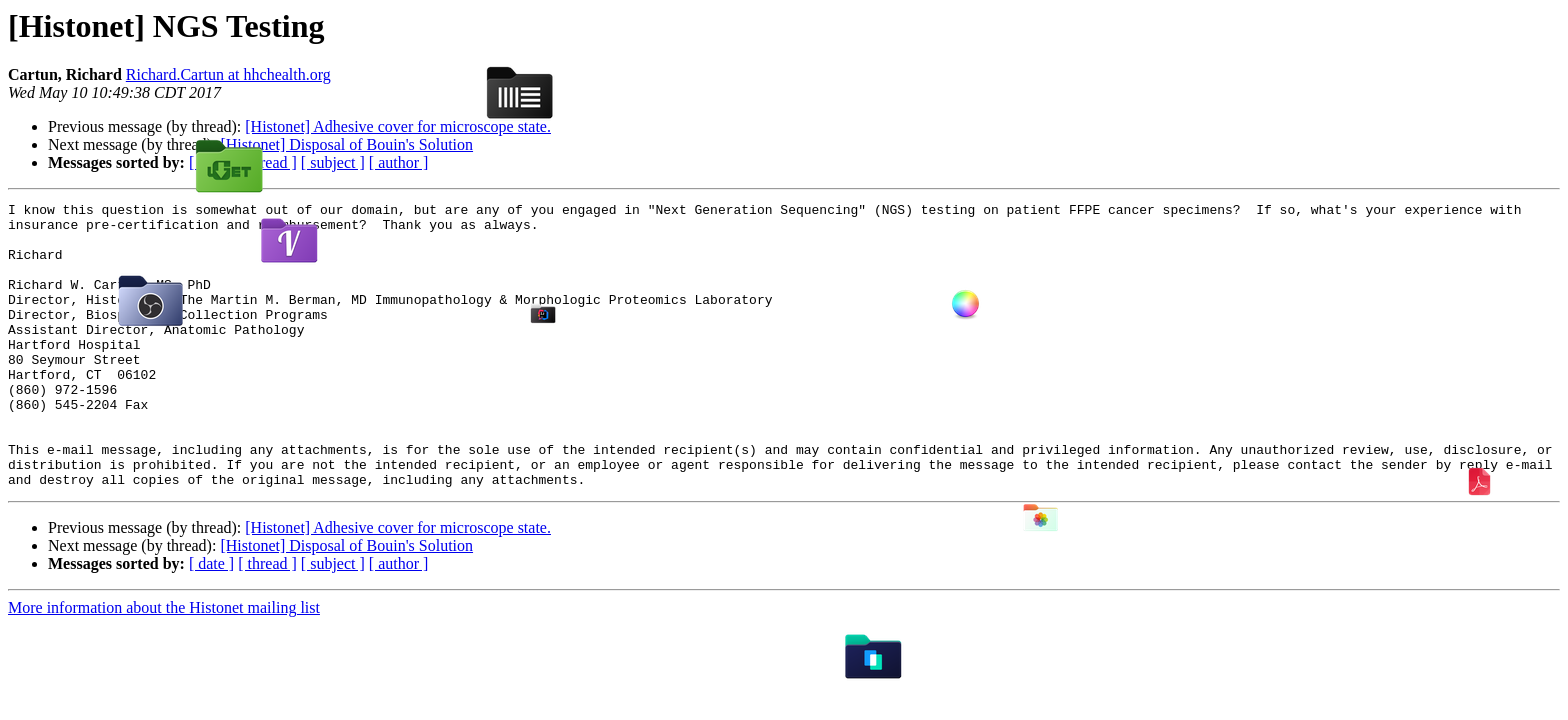 This screenshot has height=720, width=1568. Describe the element at coordinates (289, 242) in the screenshot. I see `open folder containing vala programming files` at that location.